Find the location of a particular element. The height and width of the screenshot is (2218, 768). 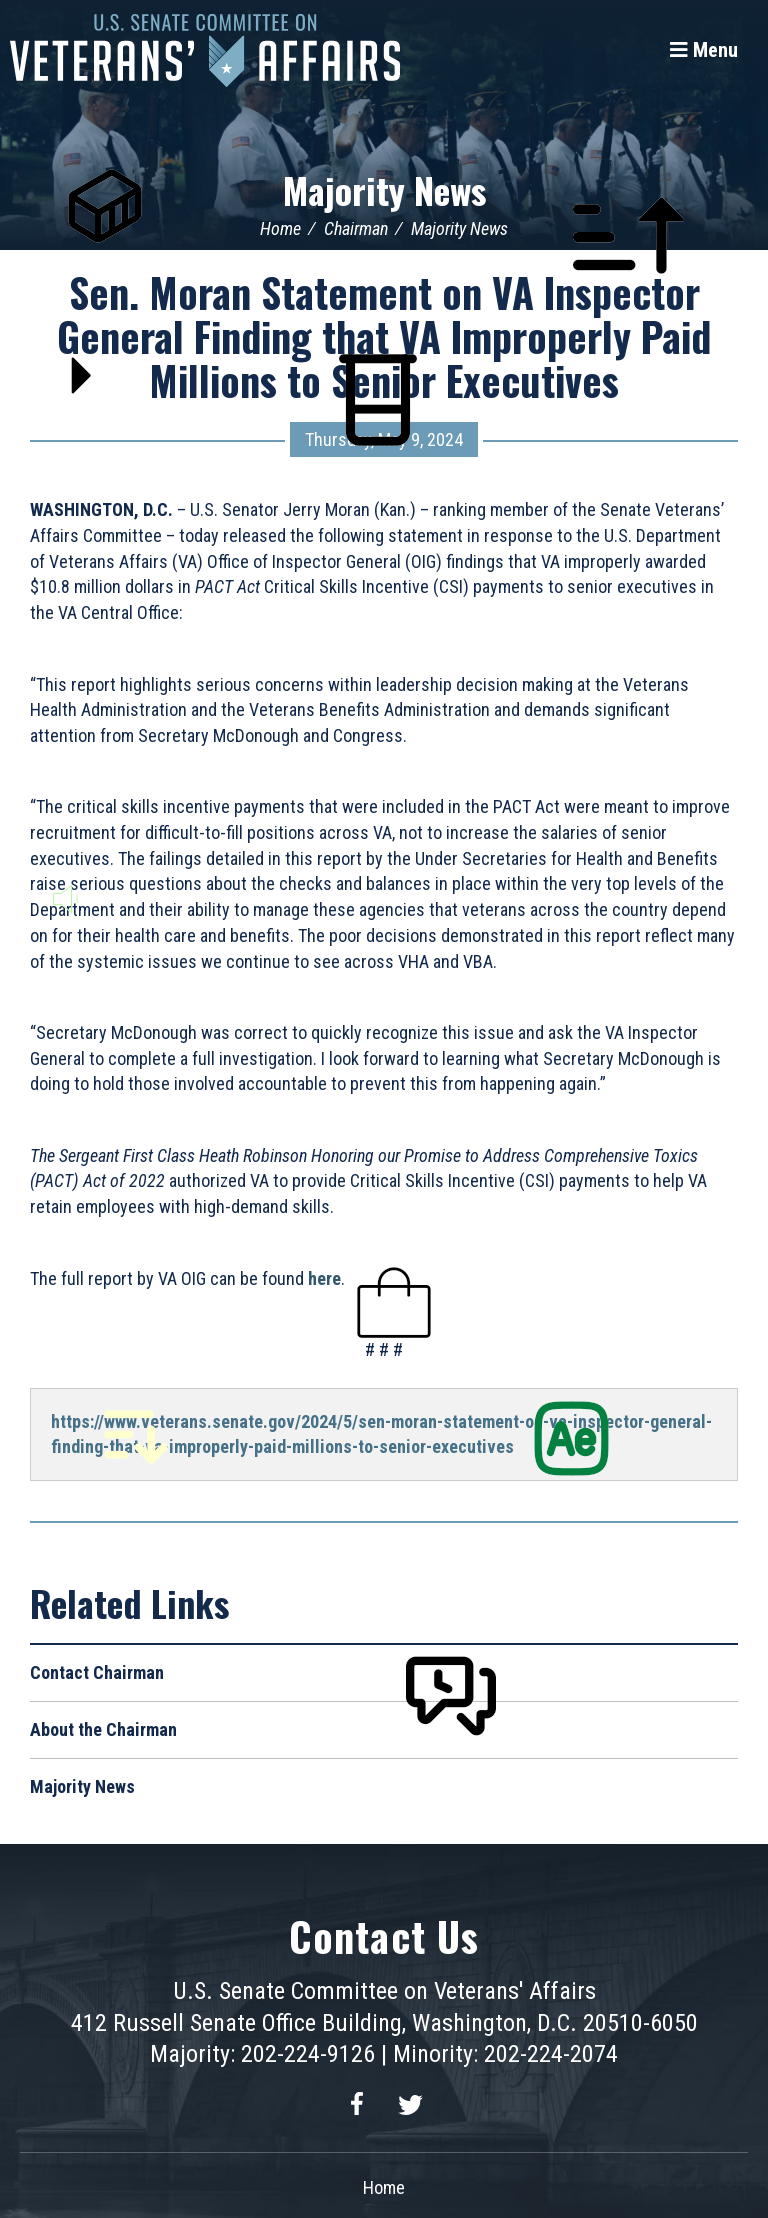

view container or package contents is located at coordinates (105, 206).